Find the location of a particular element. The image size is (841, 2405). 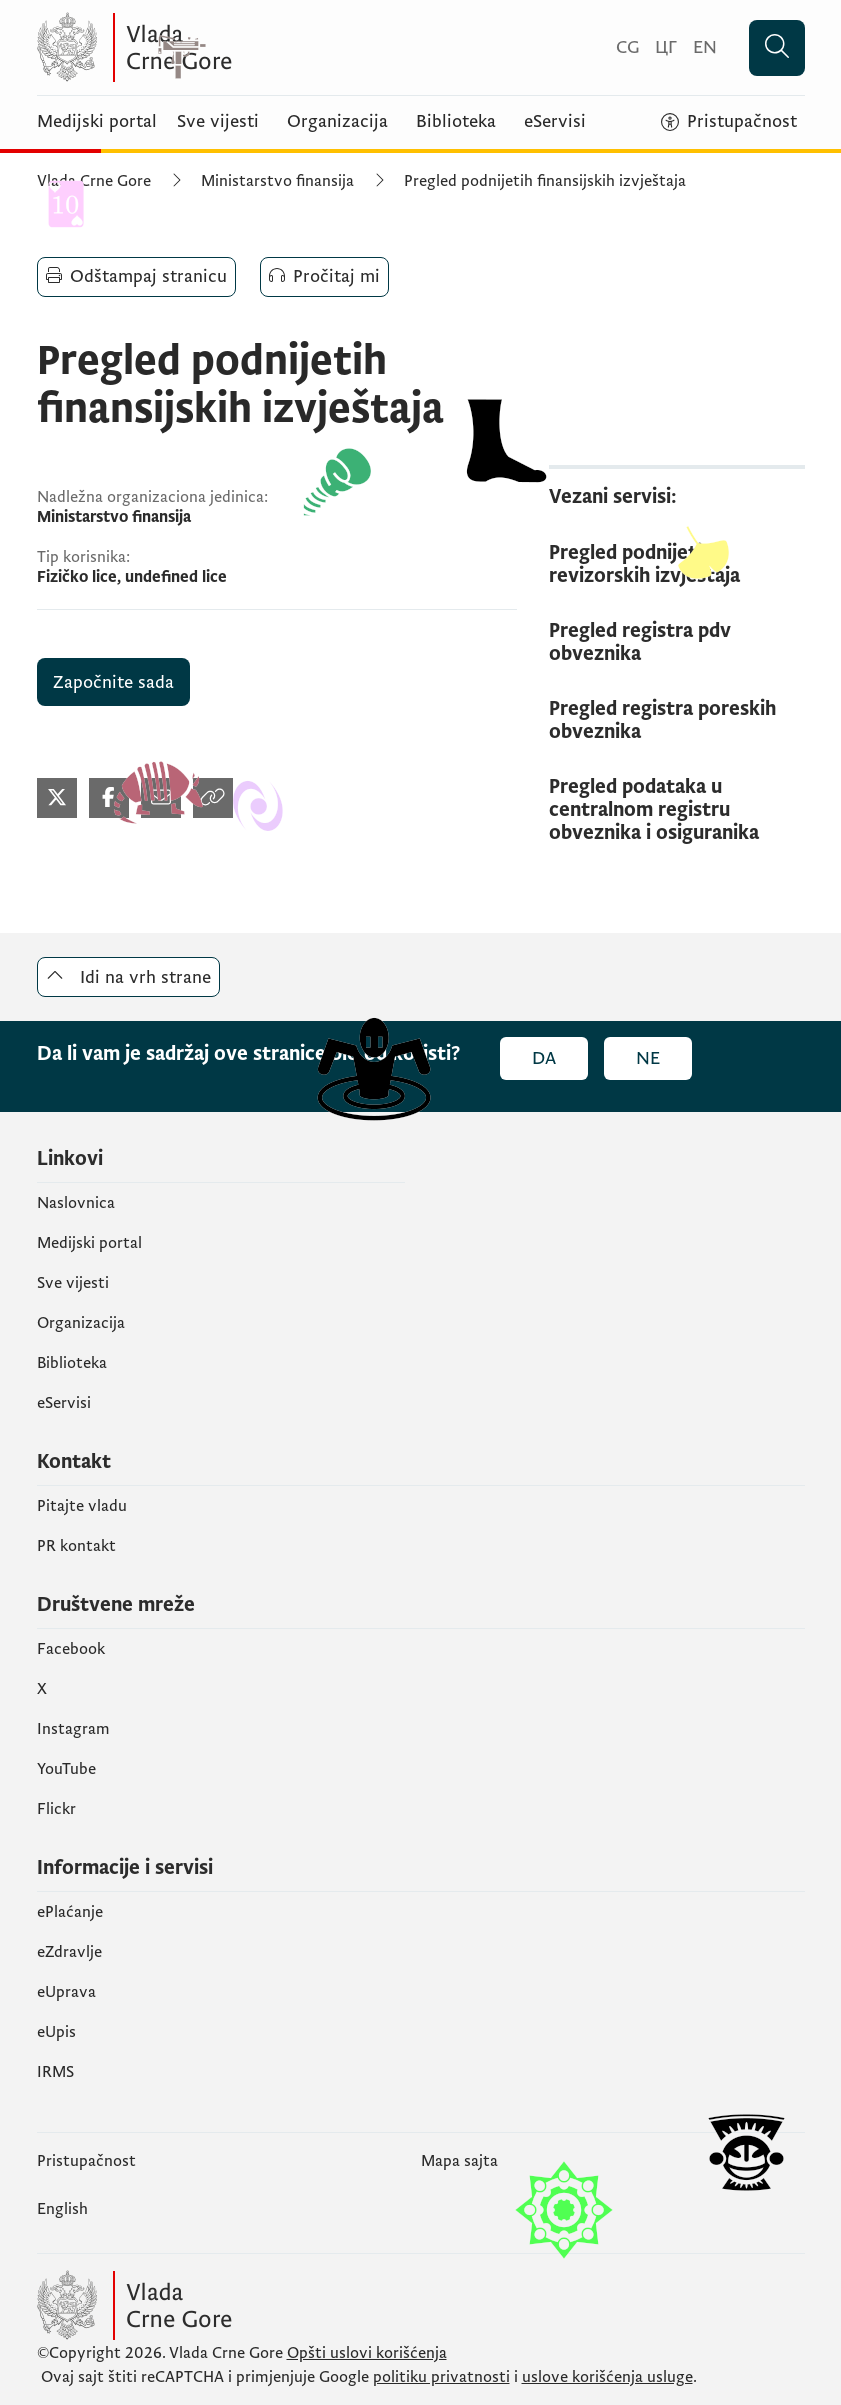

decorative badge or achievement emblem is located at coordinates (564, 2210).